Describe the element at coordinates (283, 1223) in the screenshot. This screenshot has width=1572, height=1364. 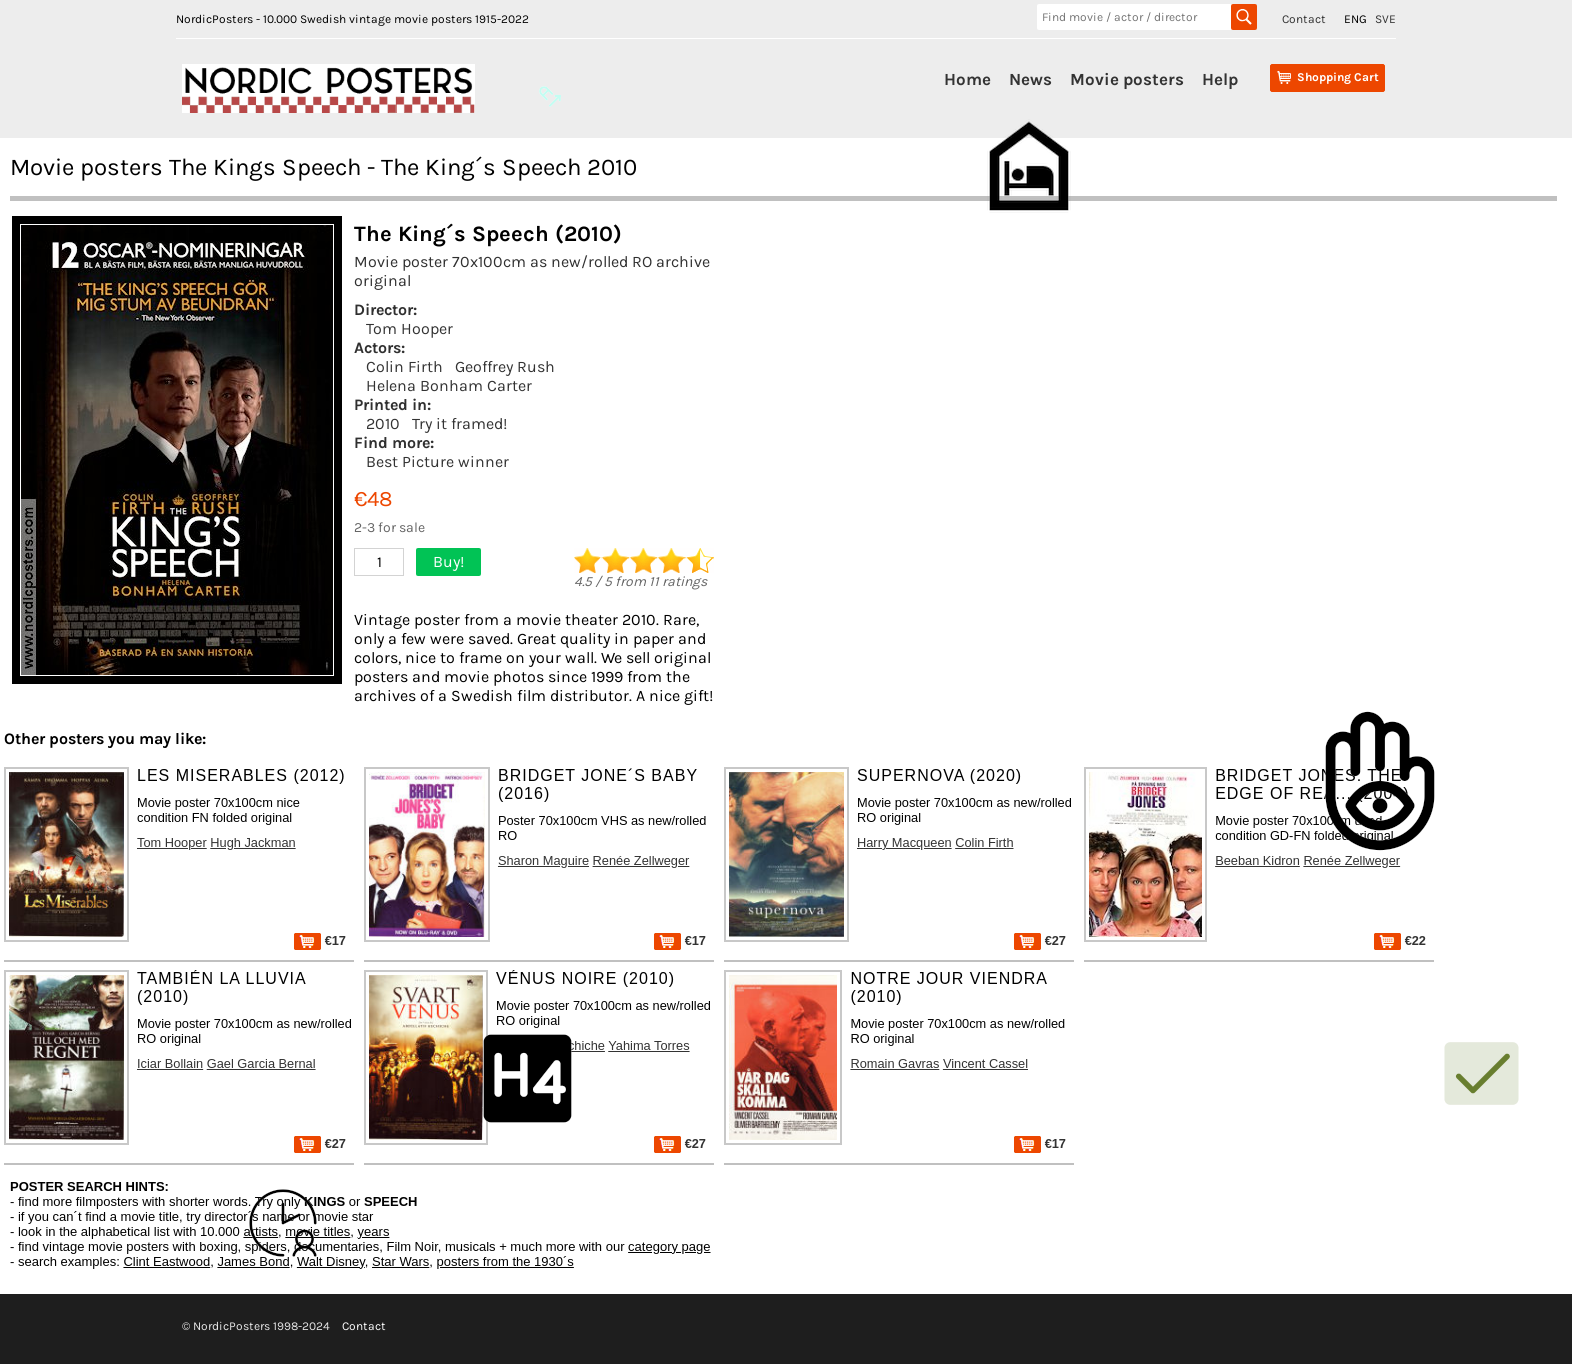
I see `view user's time or availability status` at that location.